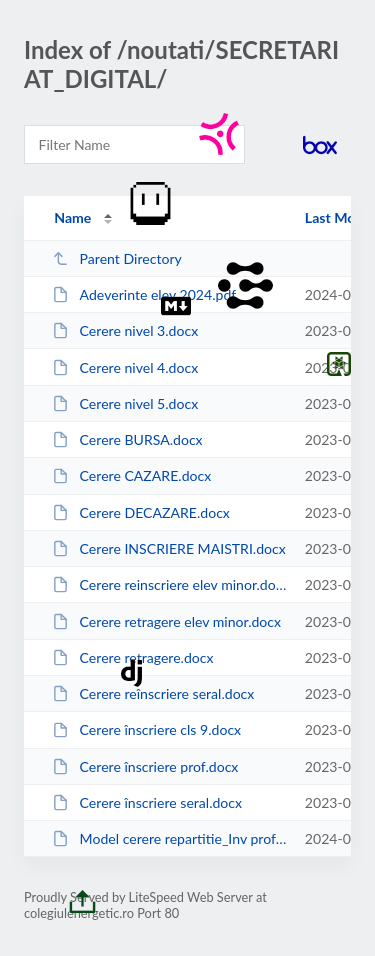 Image resolution: width=375 pixels, height=956 pixels. Describe the element at coordinates (219, 134) in the screenshot. I see `open Launchpad app launcher` at that location.